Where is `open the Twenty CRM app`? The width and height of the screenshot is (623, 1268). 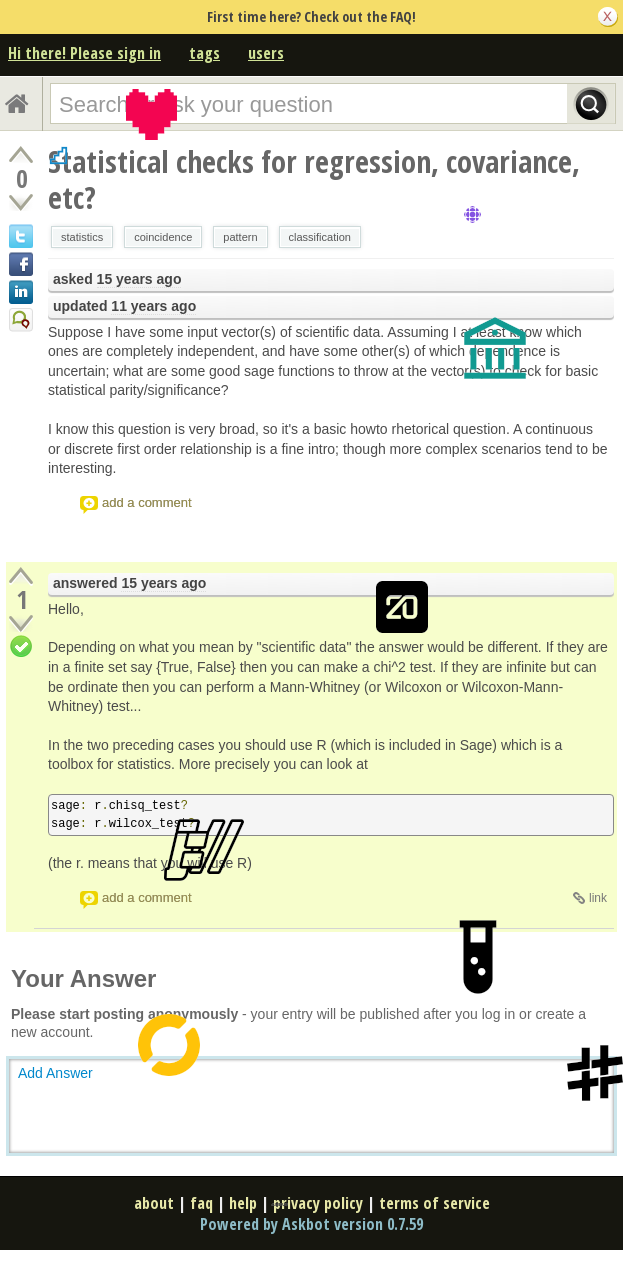 open the Twenty CRM app is located at coordinates (402, 607).